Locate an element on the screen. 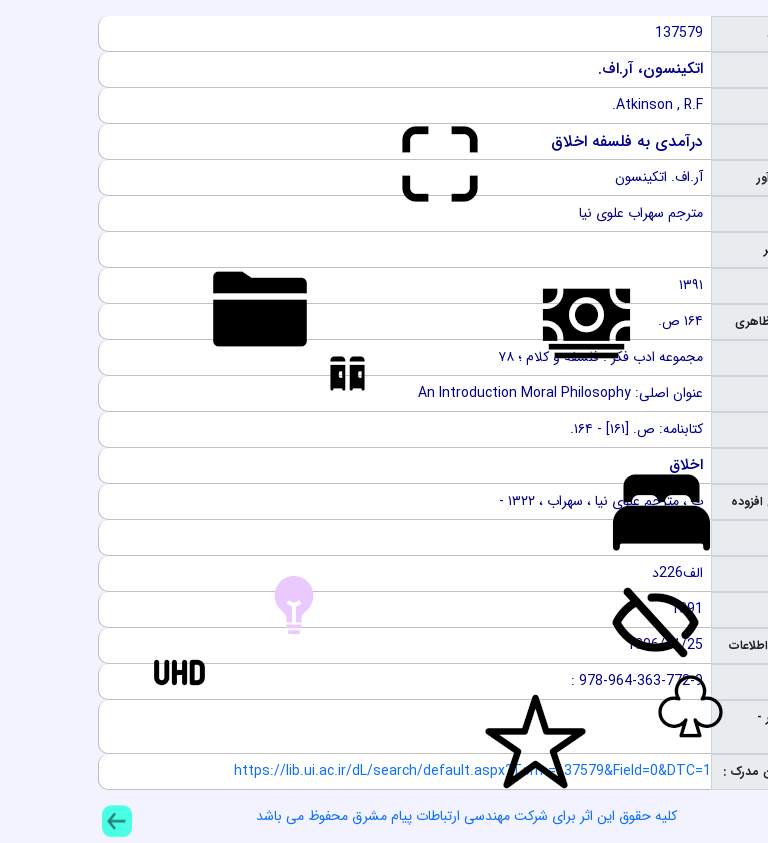 This screenshot has height=843, width=768. locate nearby portable restrooms is located at coordinates (347, 373).